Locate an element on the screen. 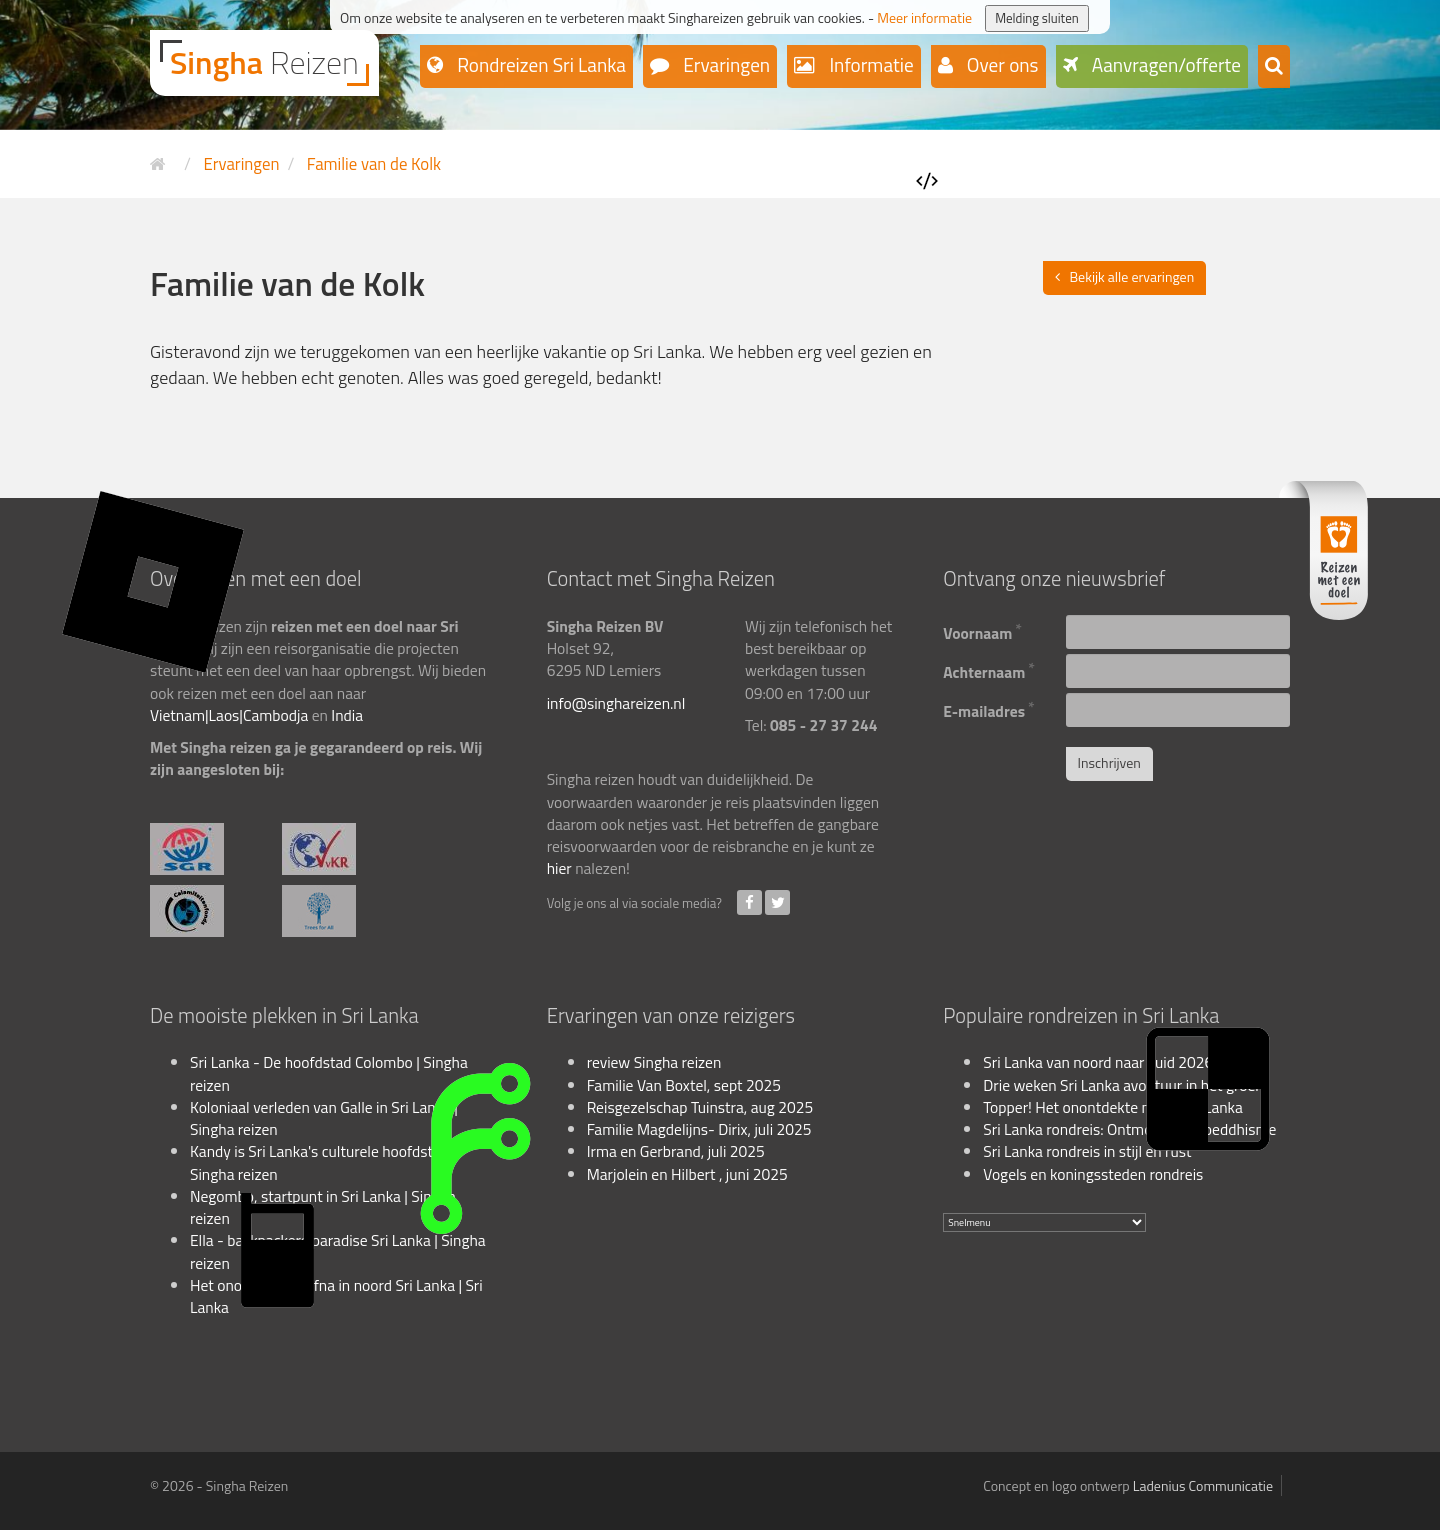 The image size is (1440, 1530). view or edit source code is located at coordinates (927, 181).